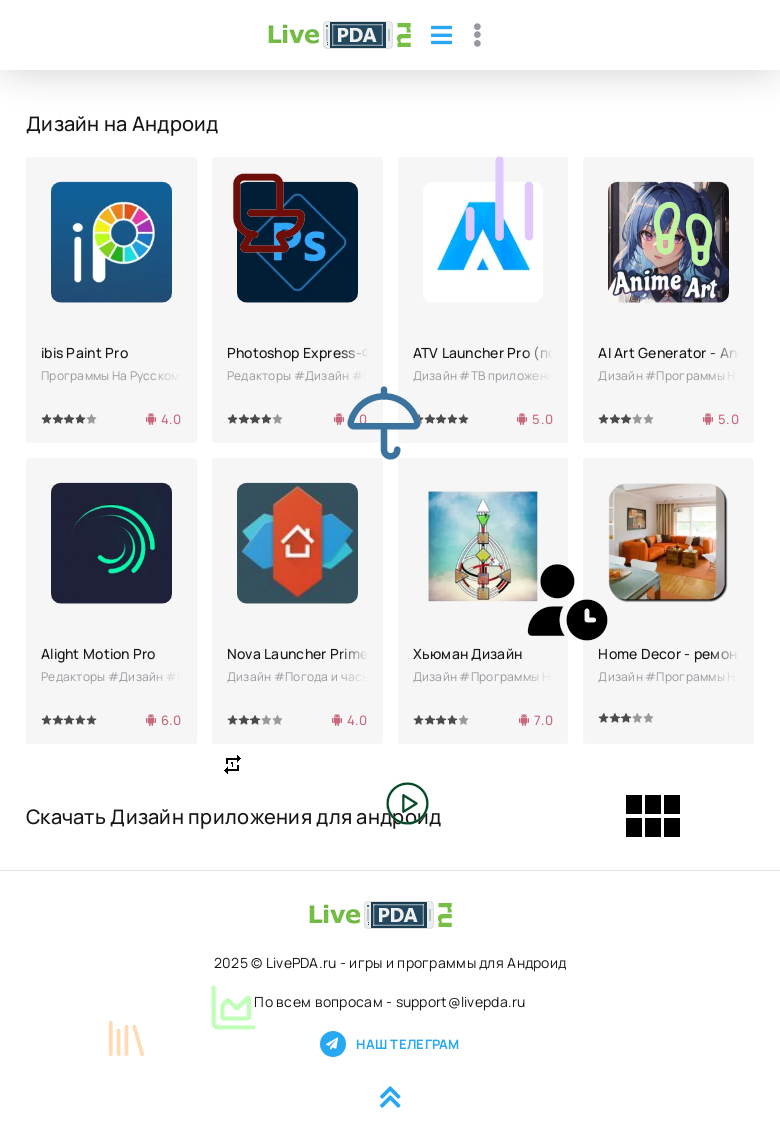 Image resolution: width=780 pixels, height=1147 pixels. Describe the element at coordinates (651, 817) in the screenshot. I see `switch to grid view` at that location.